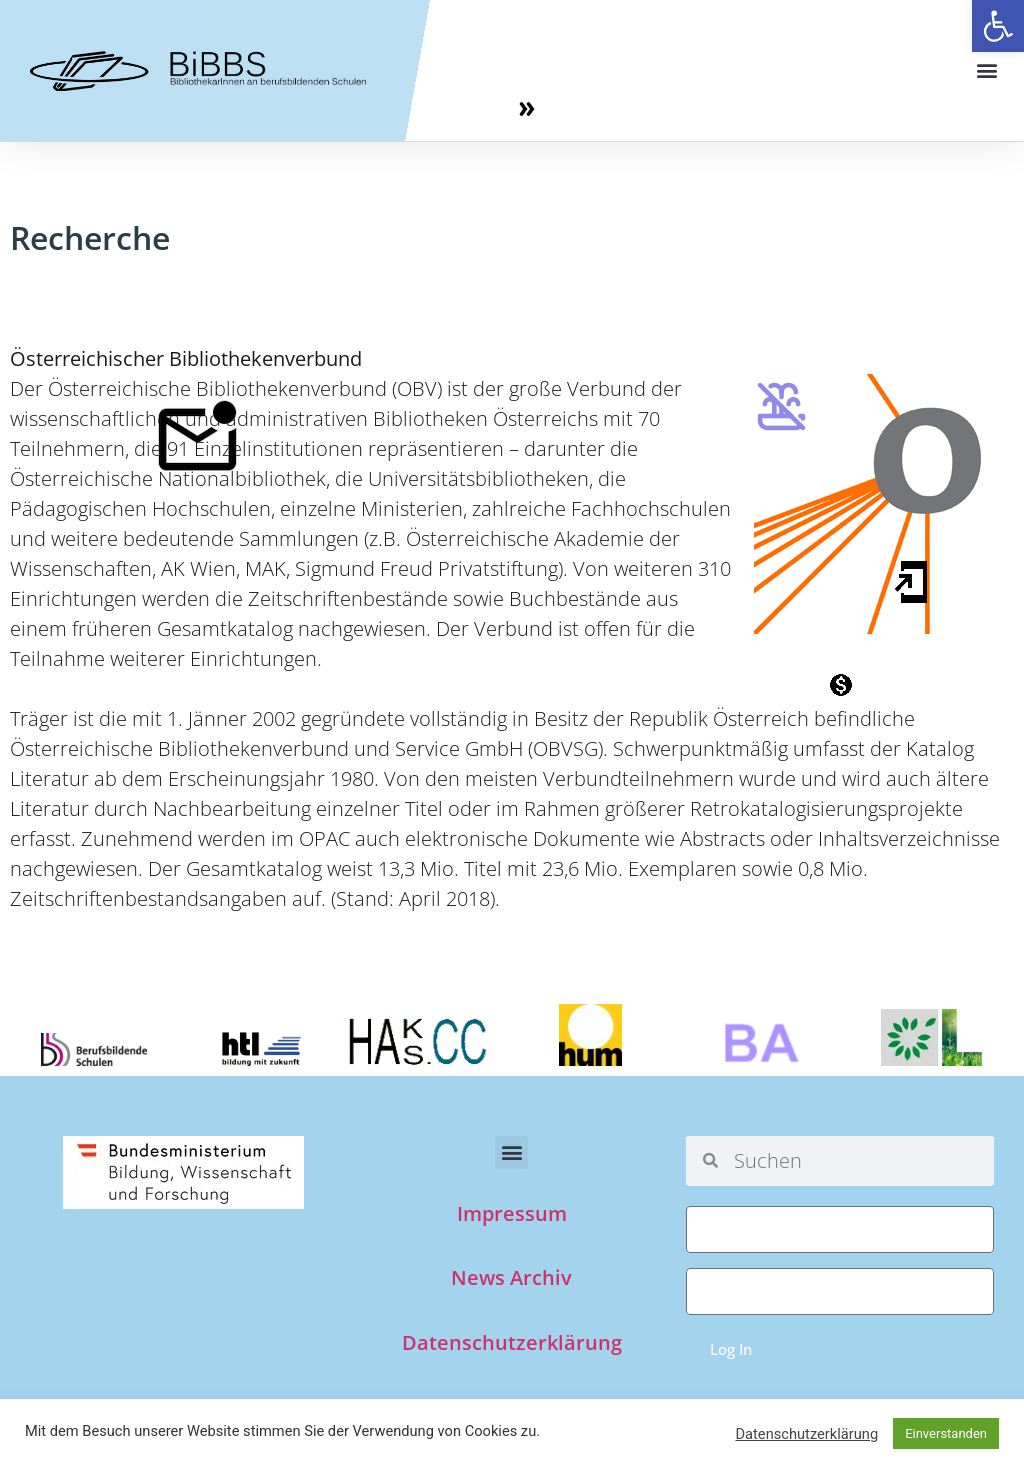 This screenshot has height=1468, width=1024. What do you see at coordinates (912, 582) in the screenshot?
I see `add shortcut to home screen` at bounding box center [912, 582].